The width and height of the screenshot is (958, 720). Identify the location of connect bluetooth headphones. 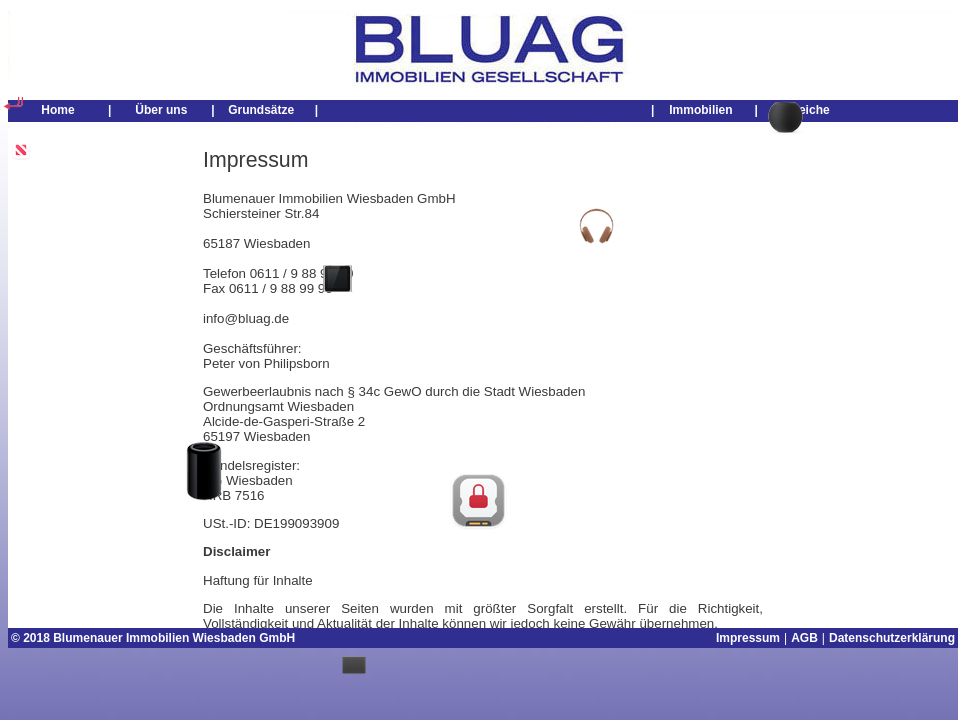
(596, 226).